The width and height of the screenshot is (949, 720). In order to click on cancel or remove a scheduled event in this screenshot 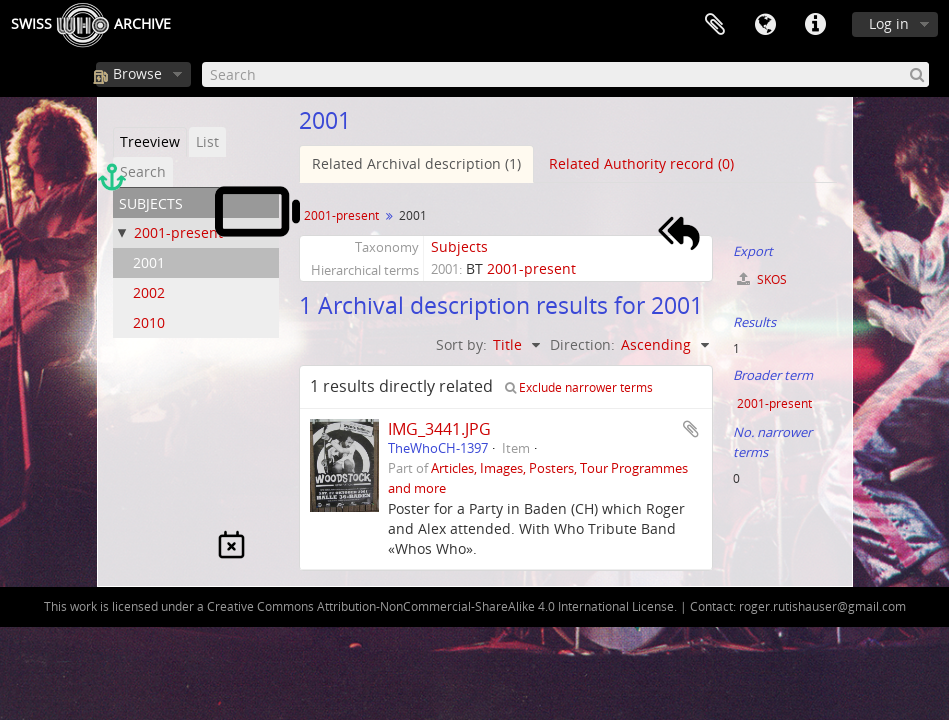, I will do `click(231, 545)`.